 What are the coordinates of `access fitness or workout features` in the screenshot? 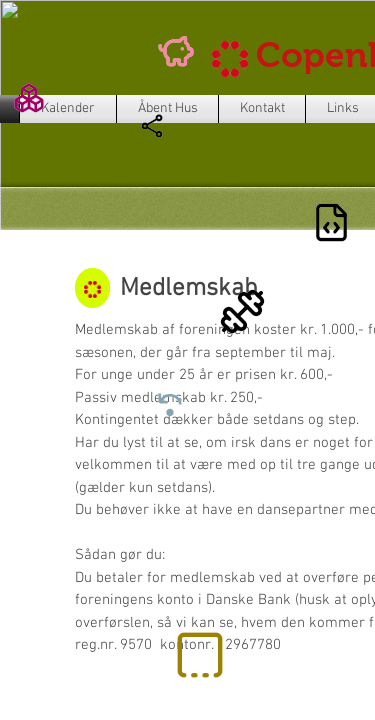 It's located at (242, 311).